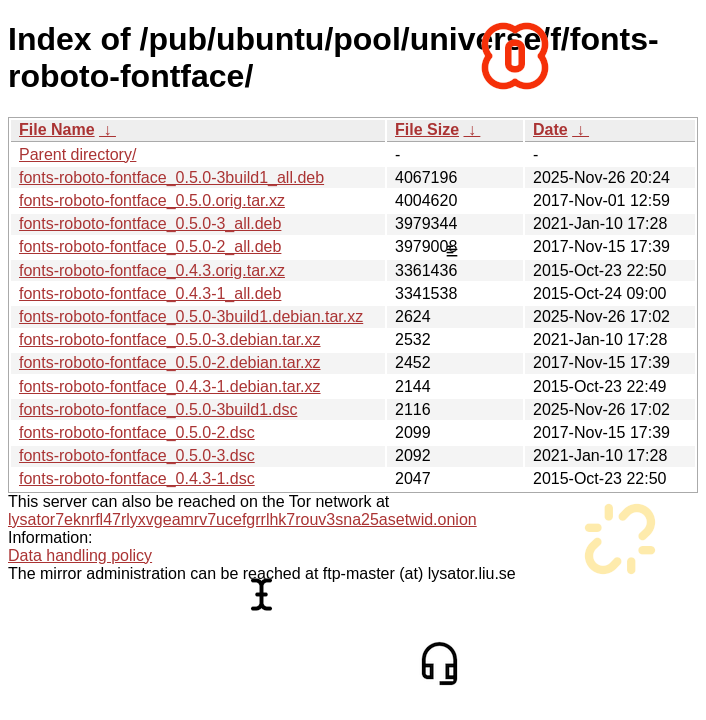 Image resolution: width=706 pixels, height=720 pixels. Describe the element at coordinates (452, 251) in the screenshot. I see `align text to the left` at that location.